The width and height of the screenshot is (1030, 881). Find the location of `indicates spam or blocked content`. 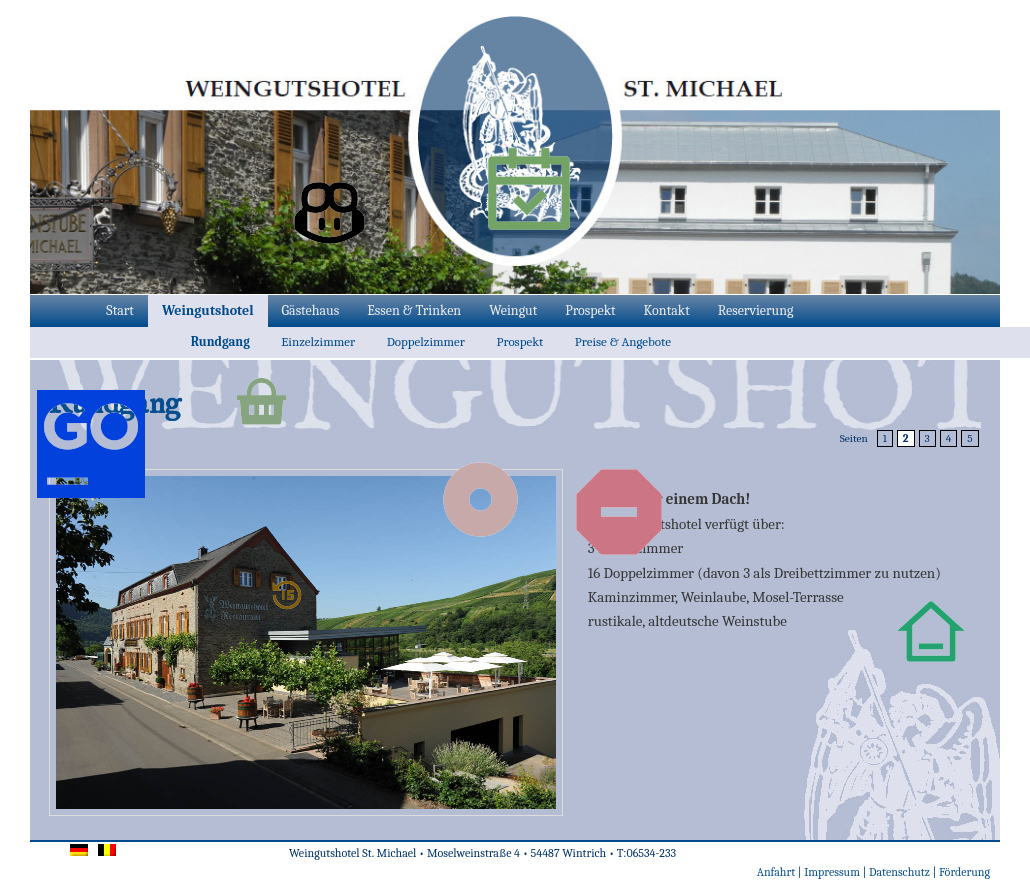

indicates spam or blocked content is located at coordinates (619, 512).